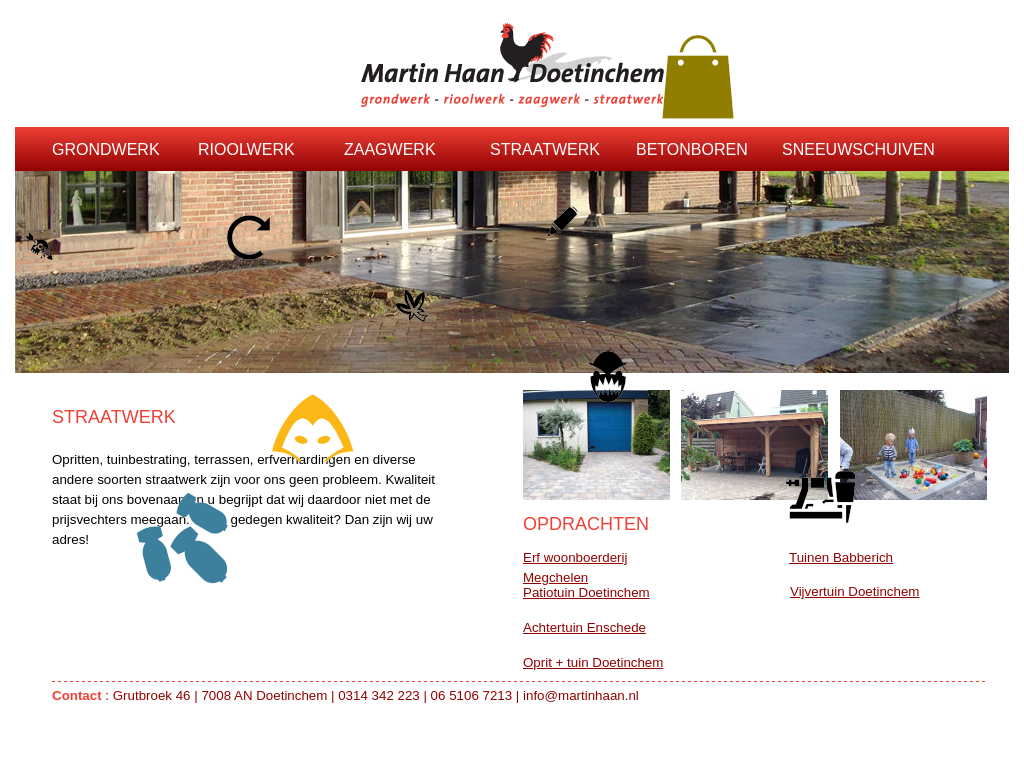 The image size is (1024, 768). Describe the element at coordinates (312, 432) in the screenshot. I see `select hooded character or rogue class` at that location.